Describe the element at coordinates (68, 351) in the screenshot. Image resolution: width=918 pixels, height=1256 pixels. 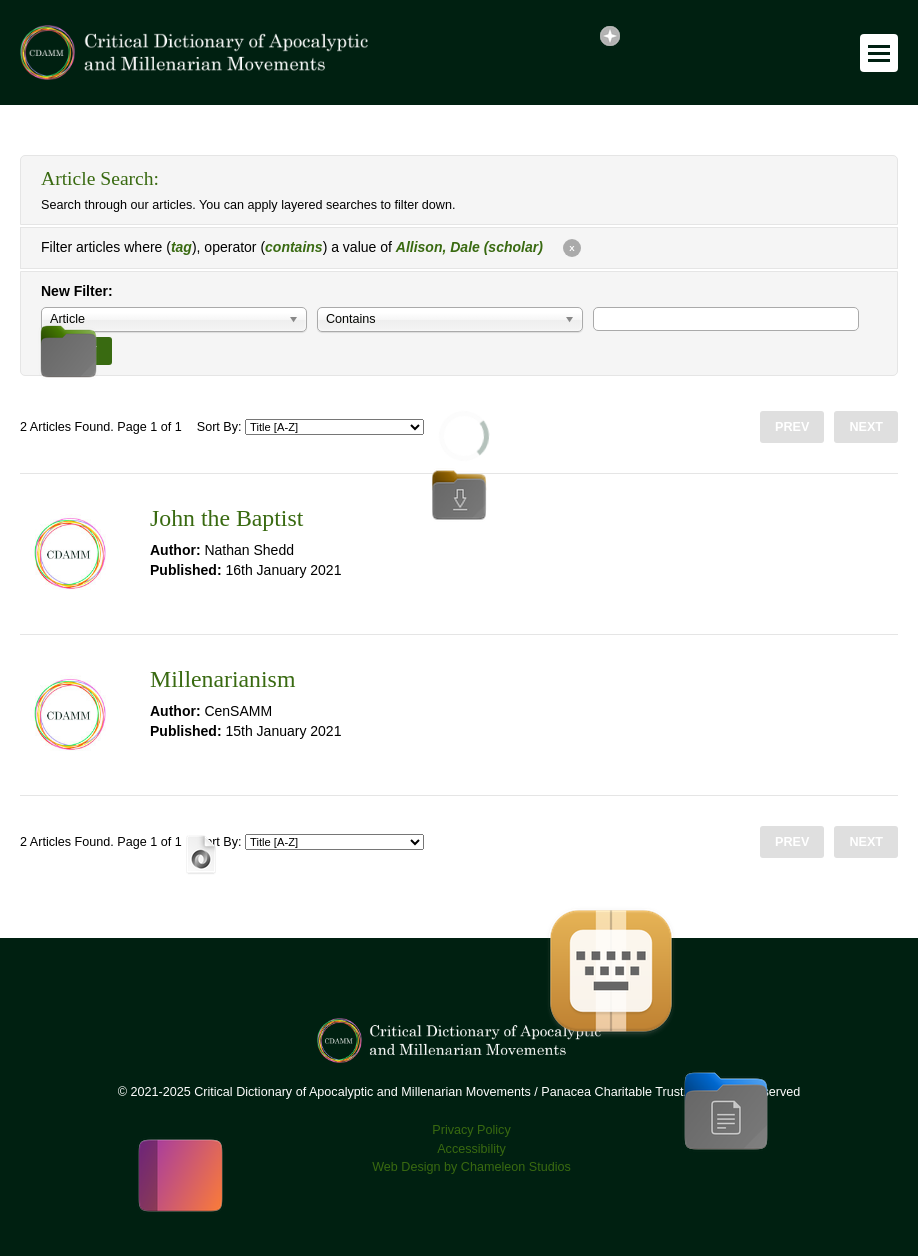
I see `open a folder to view its contents` at that location.